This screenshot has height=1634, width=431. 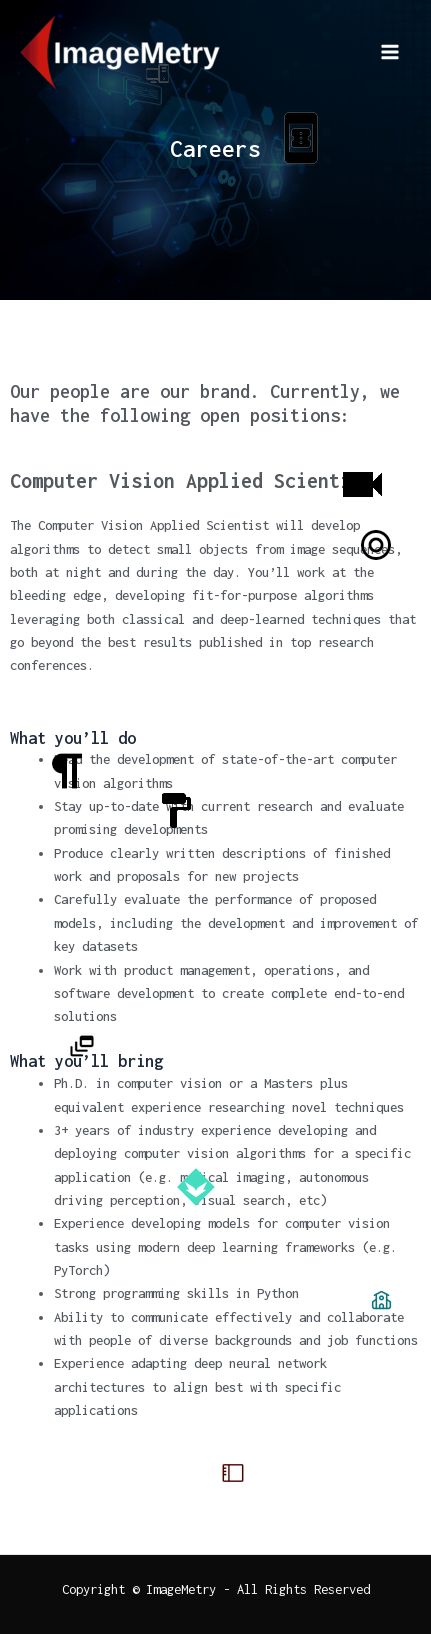 What do you see at coordinates (175, 810) in the screenshot?
I see `apply formatting style to selected content` at bounding box center [175, 810].